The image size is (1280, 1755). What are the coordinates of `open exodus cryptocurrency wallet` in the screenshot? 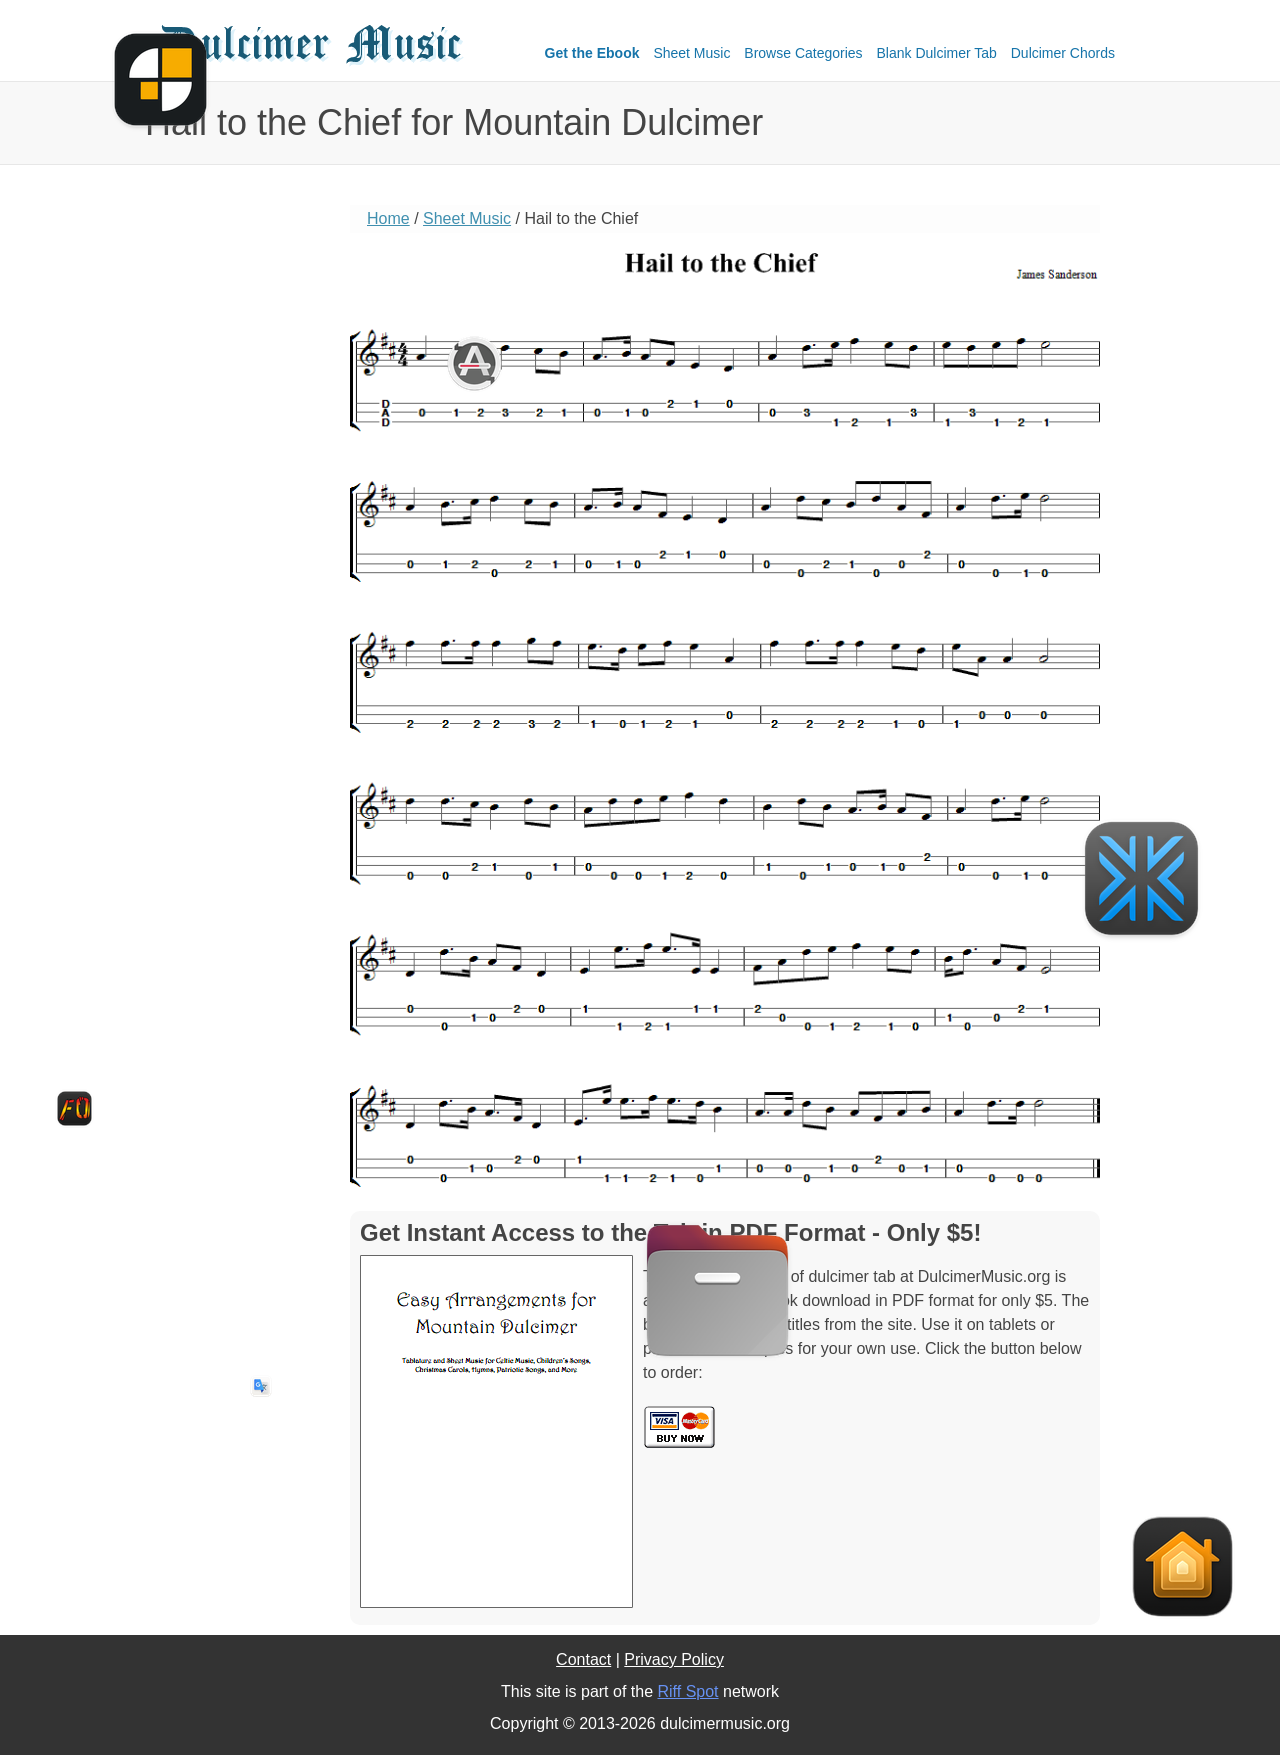 It's located at (1141, 878).